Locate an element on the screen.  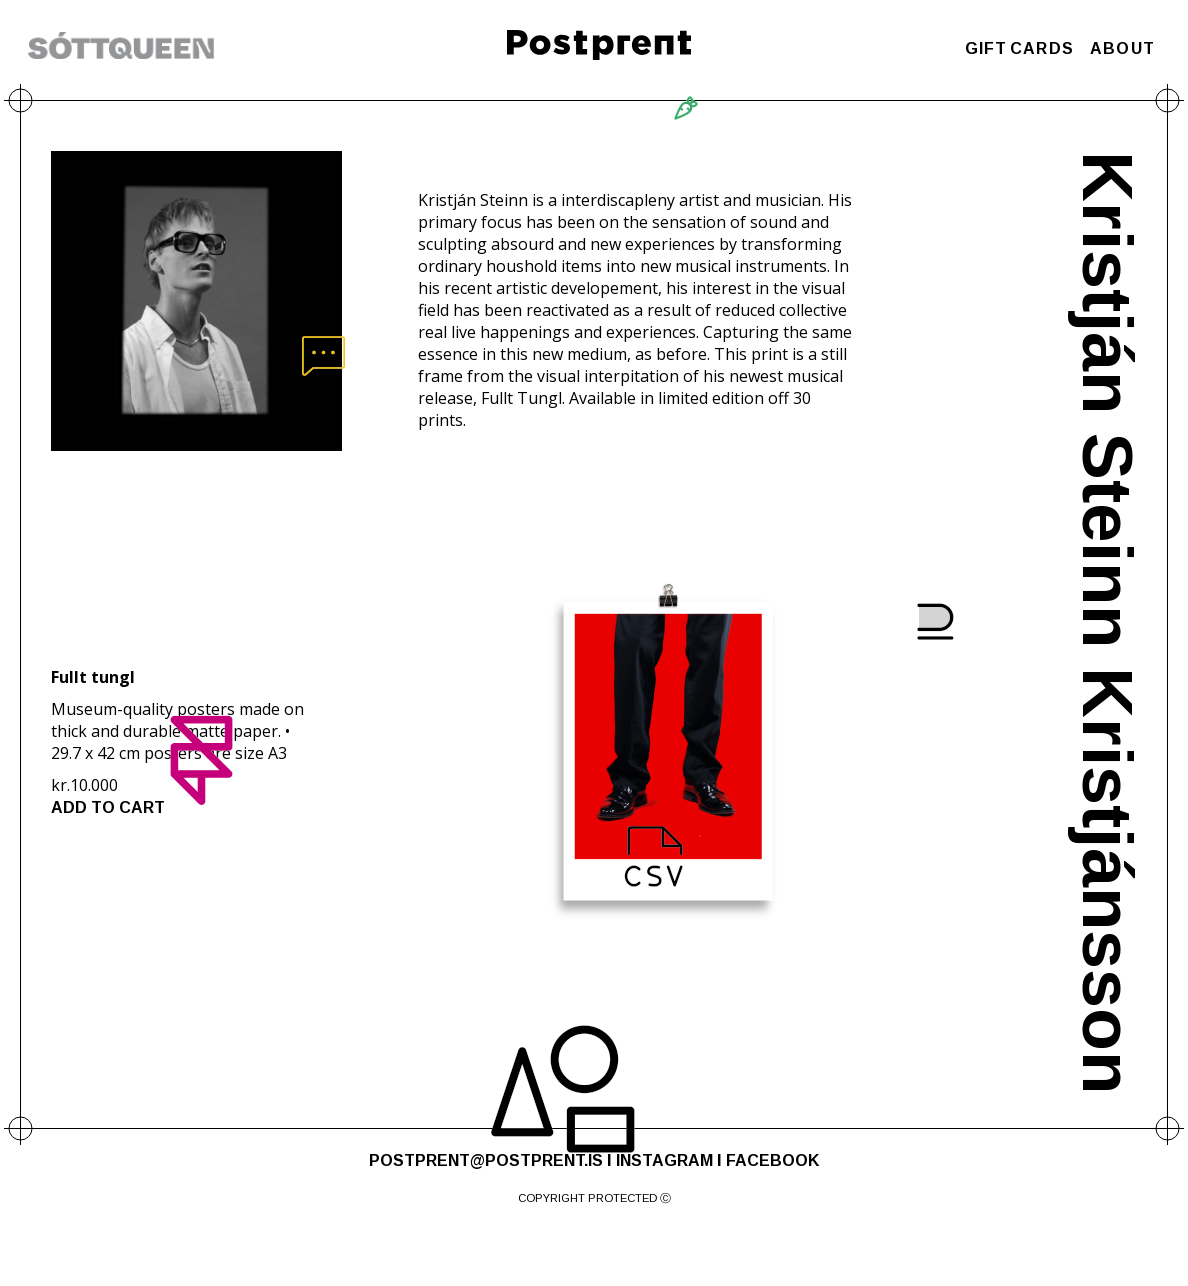
browse vegetable or produce category is located at coordinates (685, 108).